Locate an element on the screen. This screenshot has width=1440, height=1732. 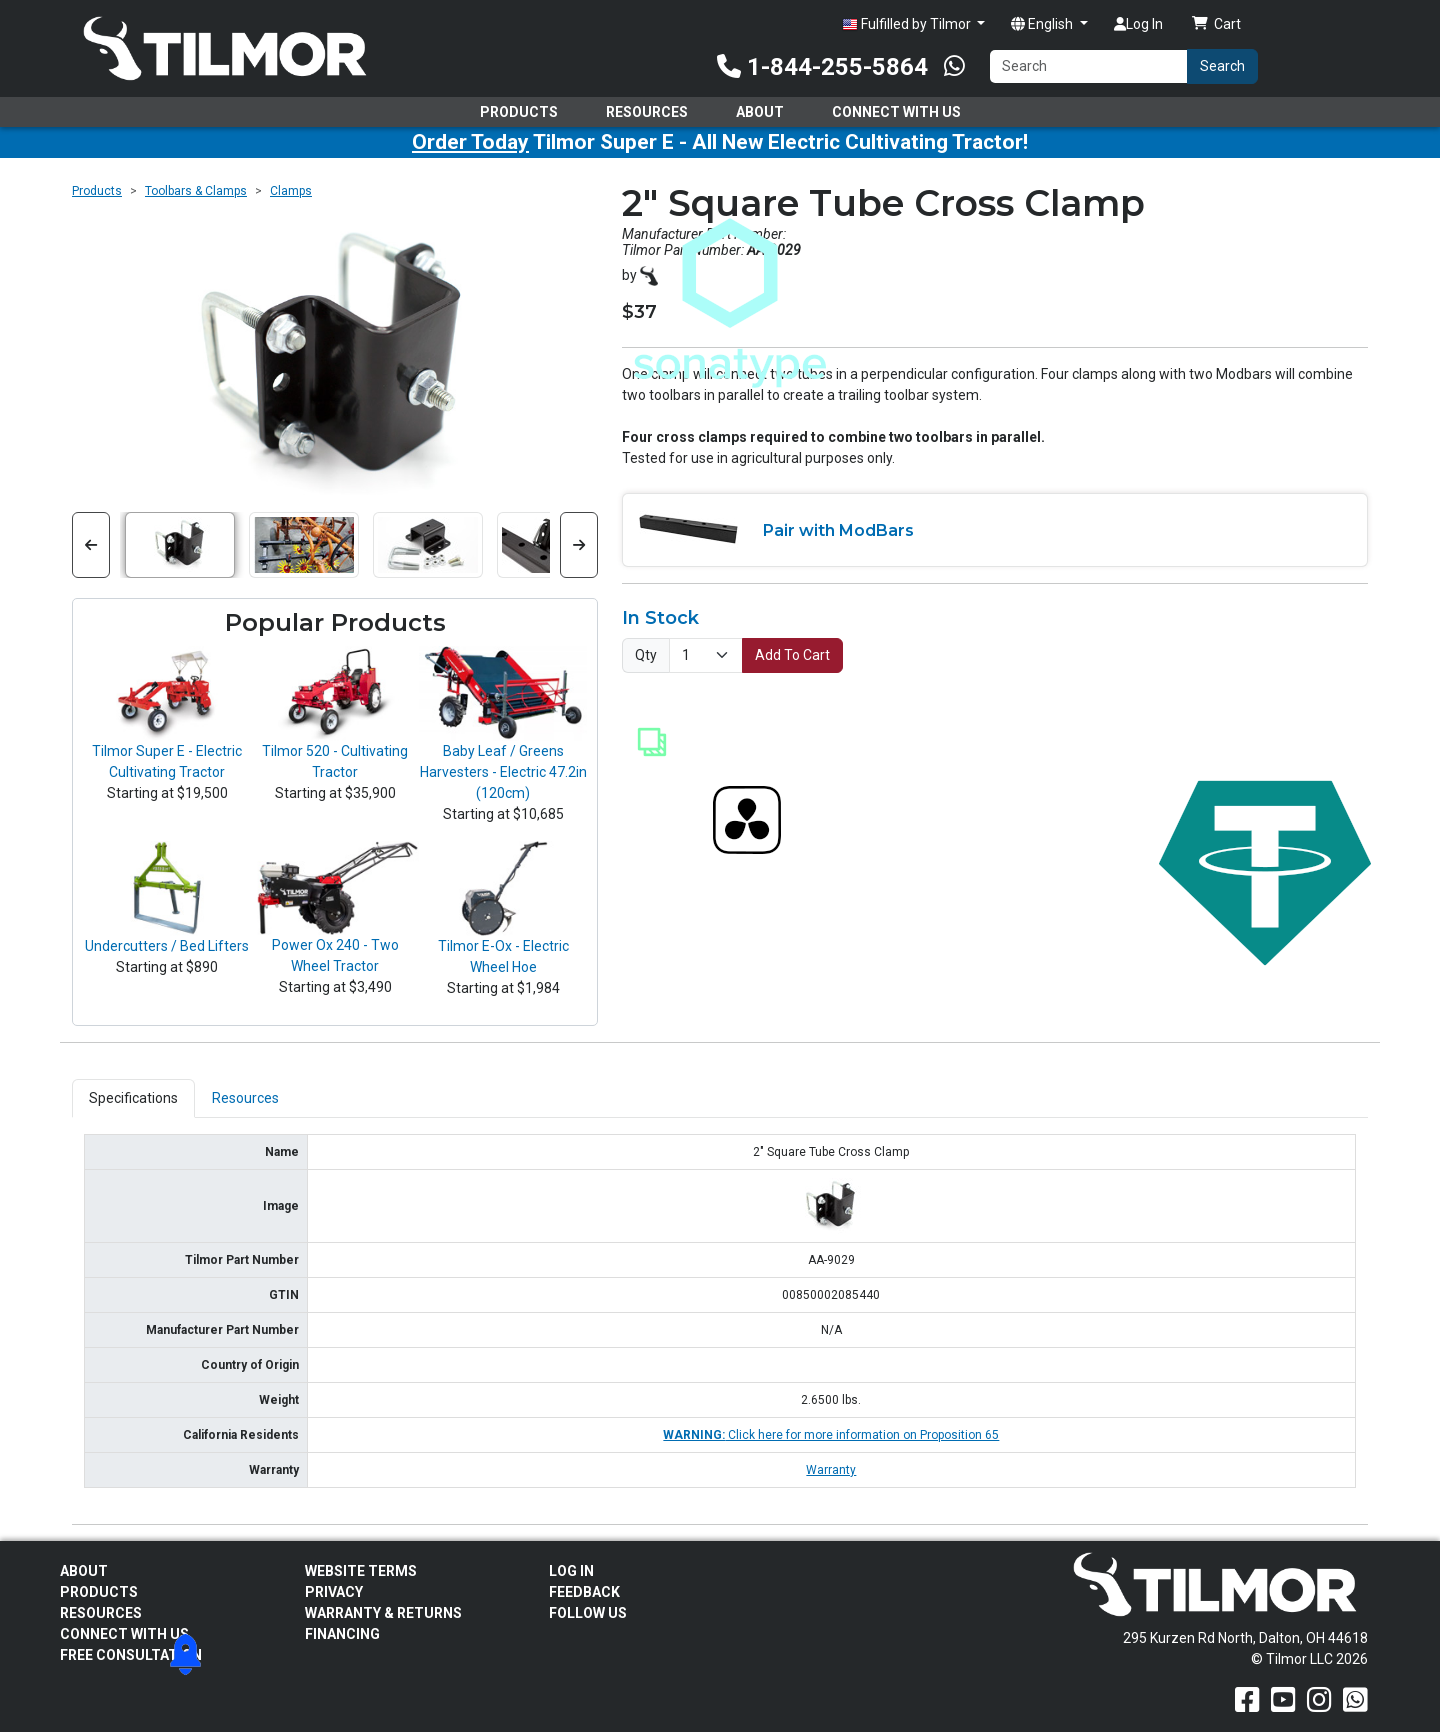
apply shadow effect to selected element is located at coordinates (652, 742).